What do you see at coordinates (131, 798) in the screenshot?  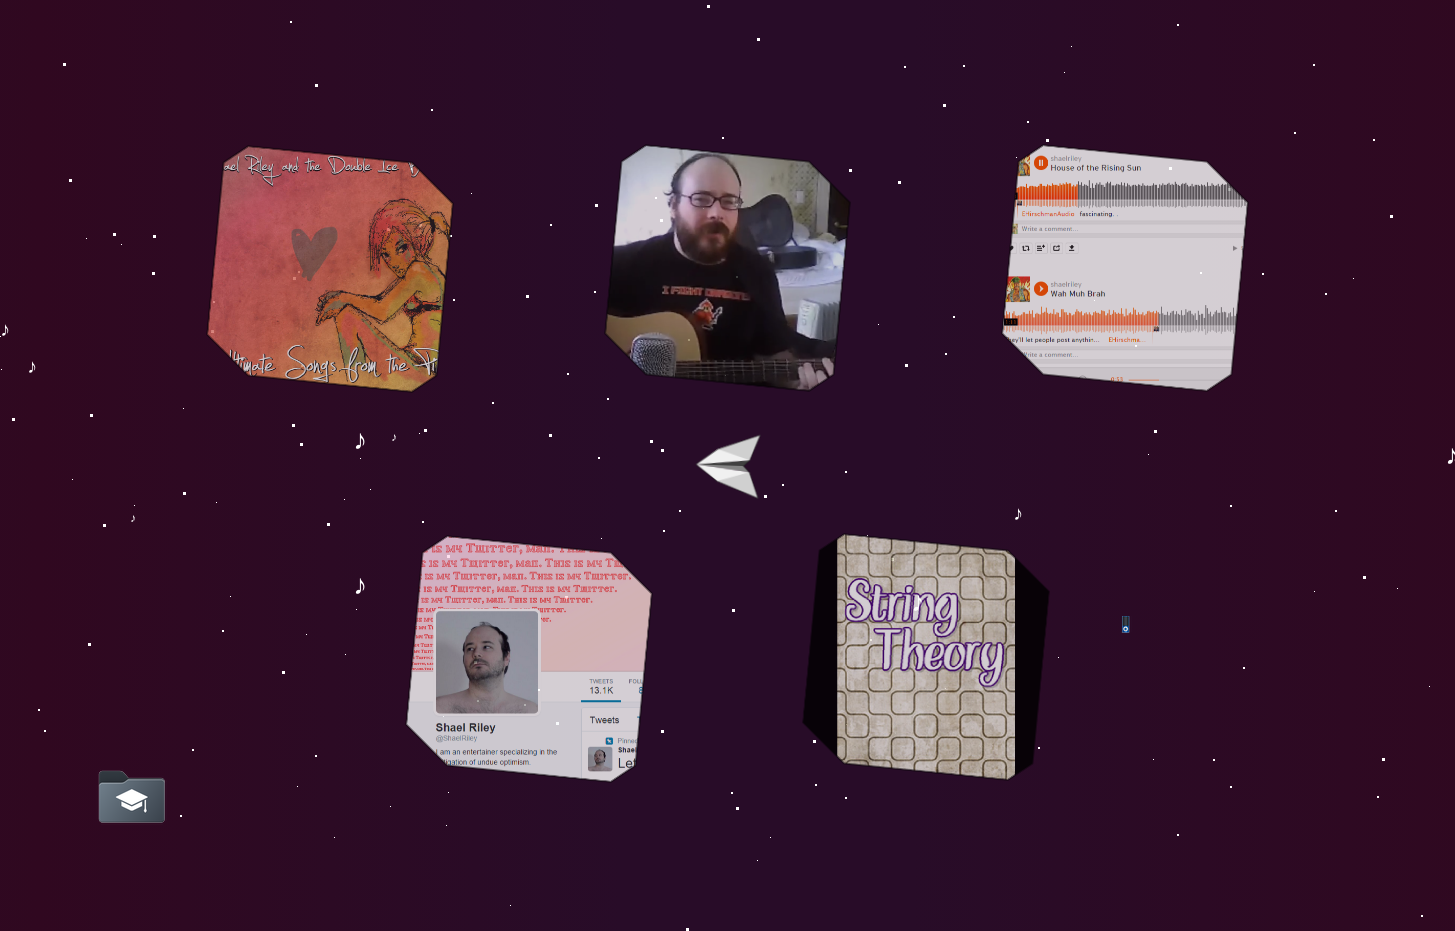 I see `open education or coursework folder` at bounding box center [131, 798].